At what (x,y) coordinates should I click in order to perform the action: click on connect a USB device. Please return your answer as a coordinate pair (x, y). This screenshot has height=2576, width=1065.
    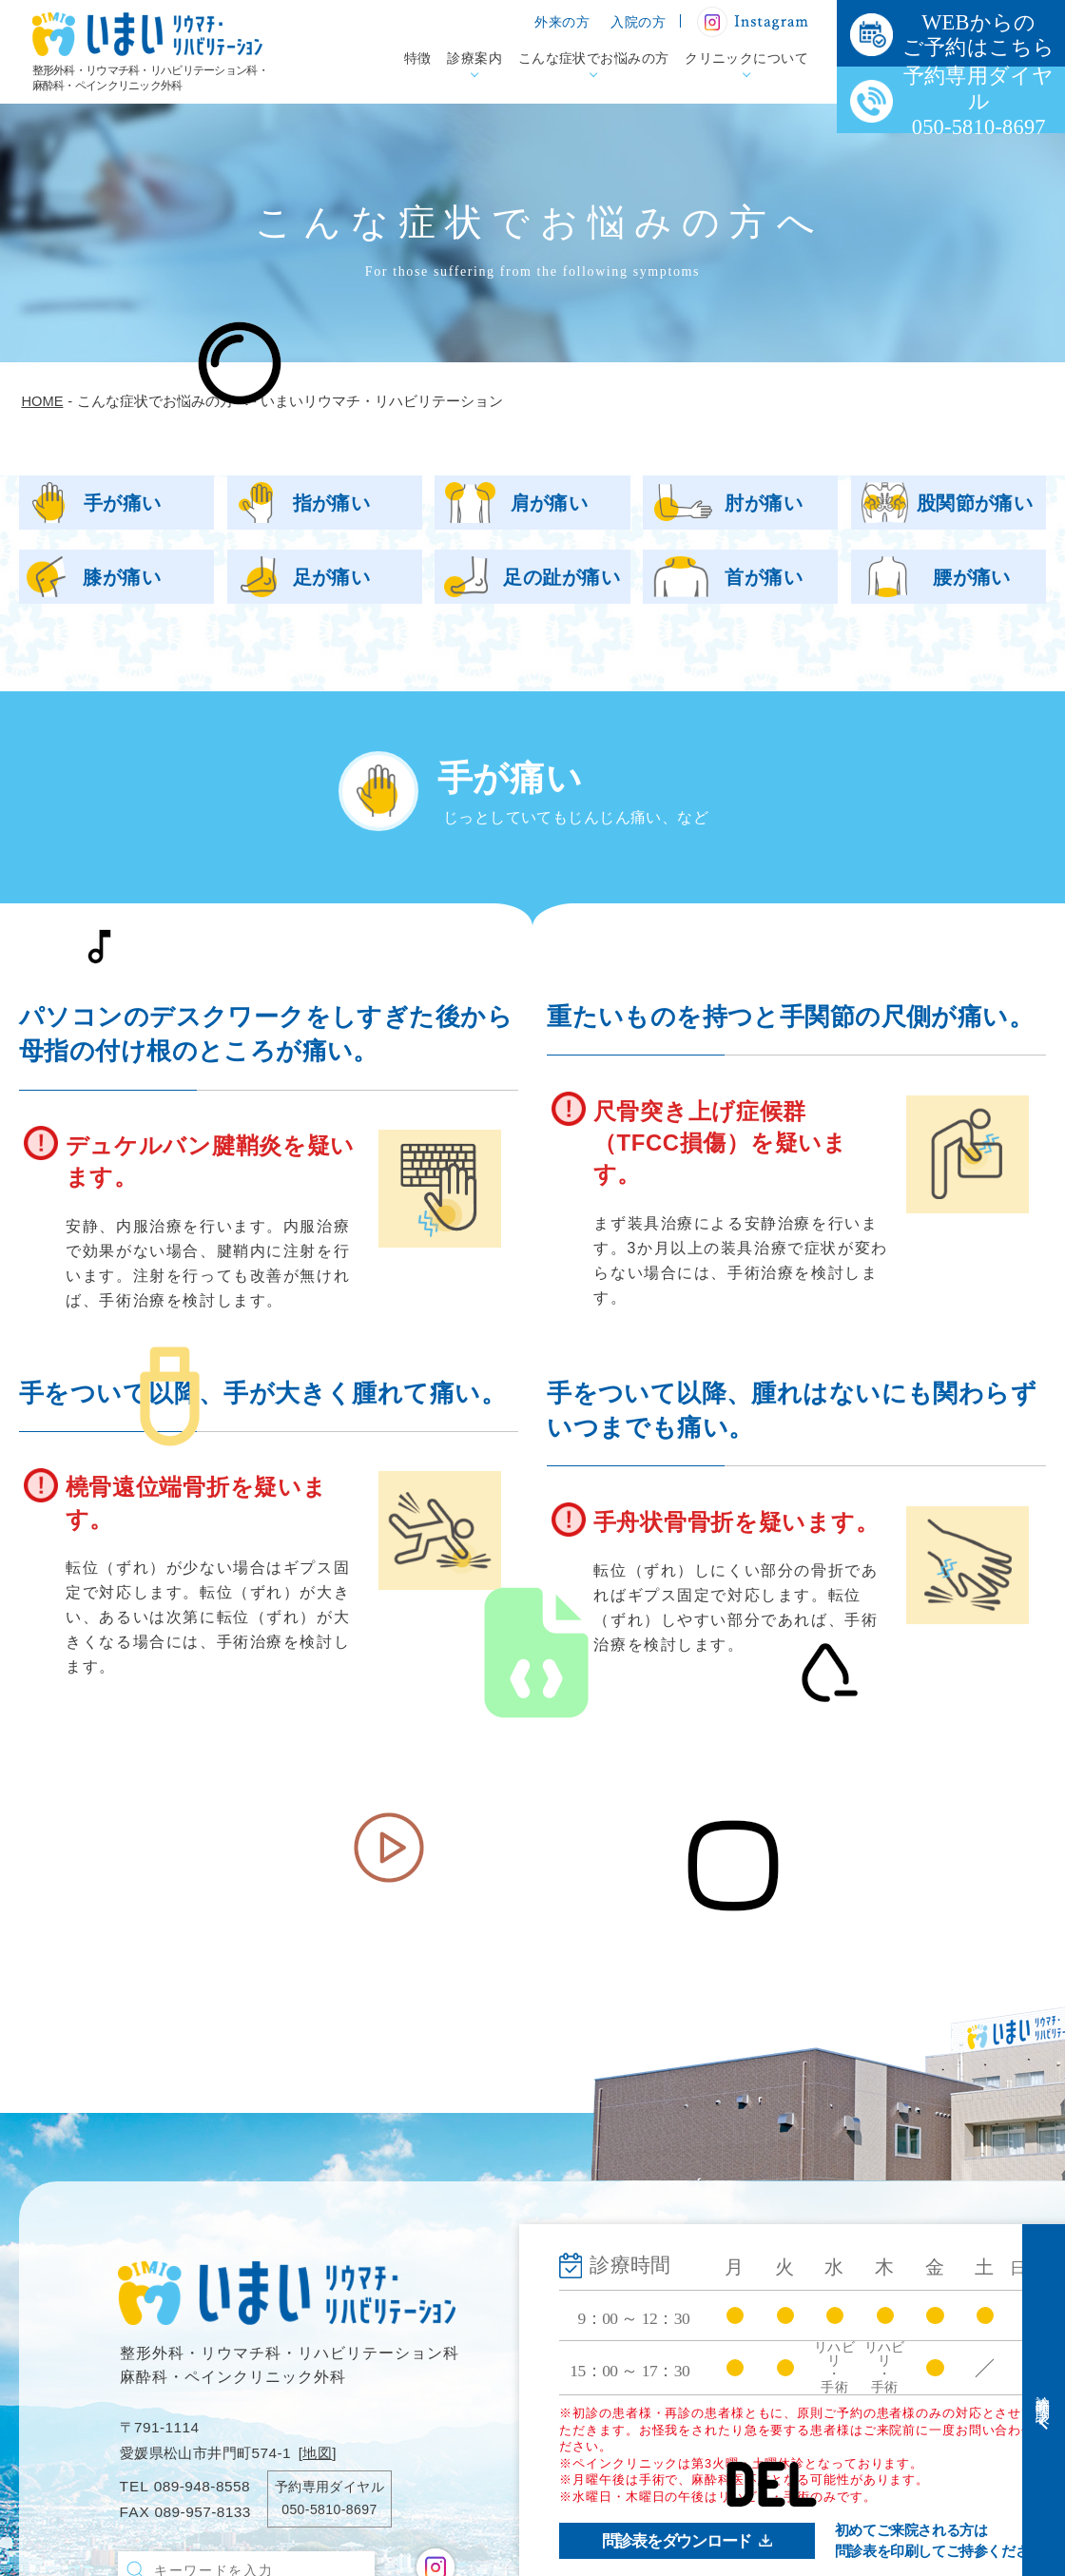
    Looking at the image, I should click on (169, 1396).